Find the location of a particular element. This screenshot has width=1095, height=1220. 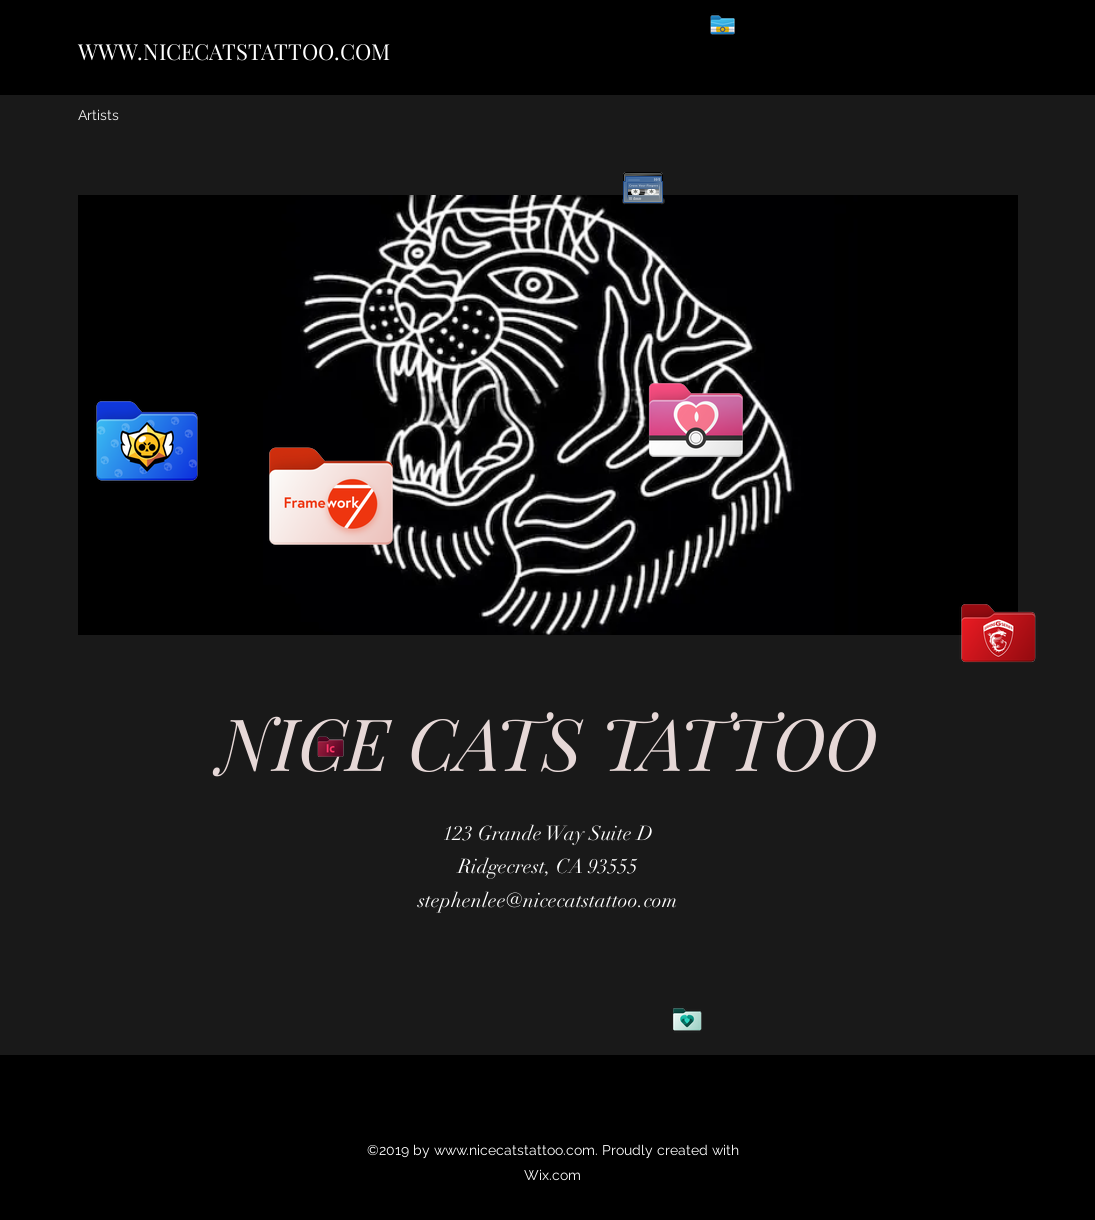

indicates tape or cassette media storage is located at coordinates (643, 189).